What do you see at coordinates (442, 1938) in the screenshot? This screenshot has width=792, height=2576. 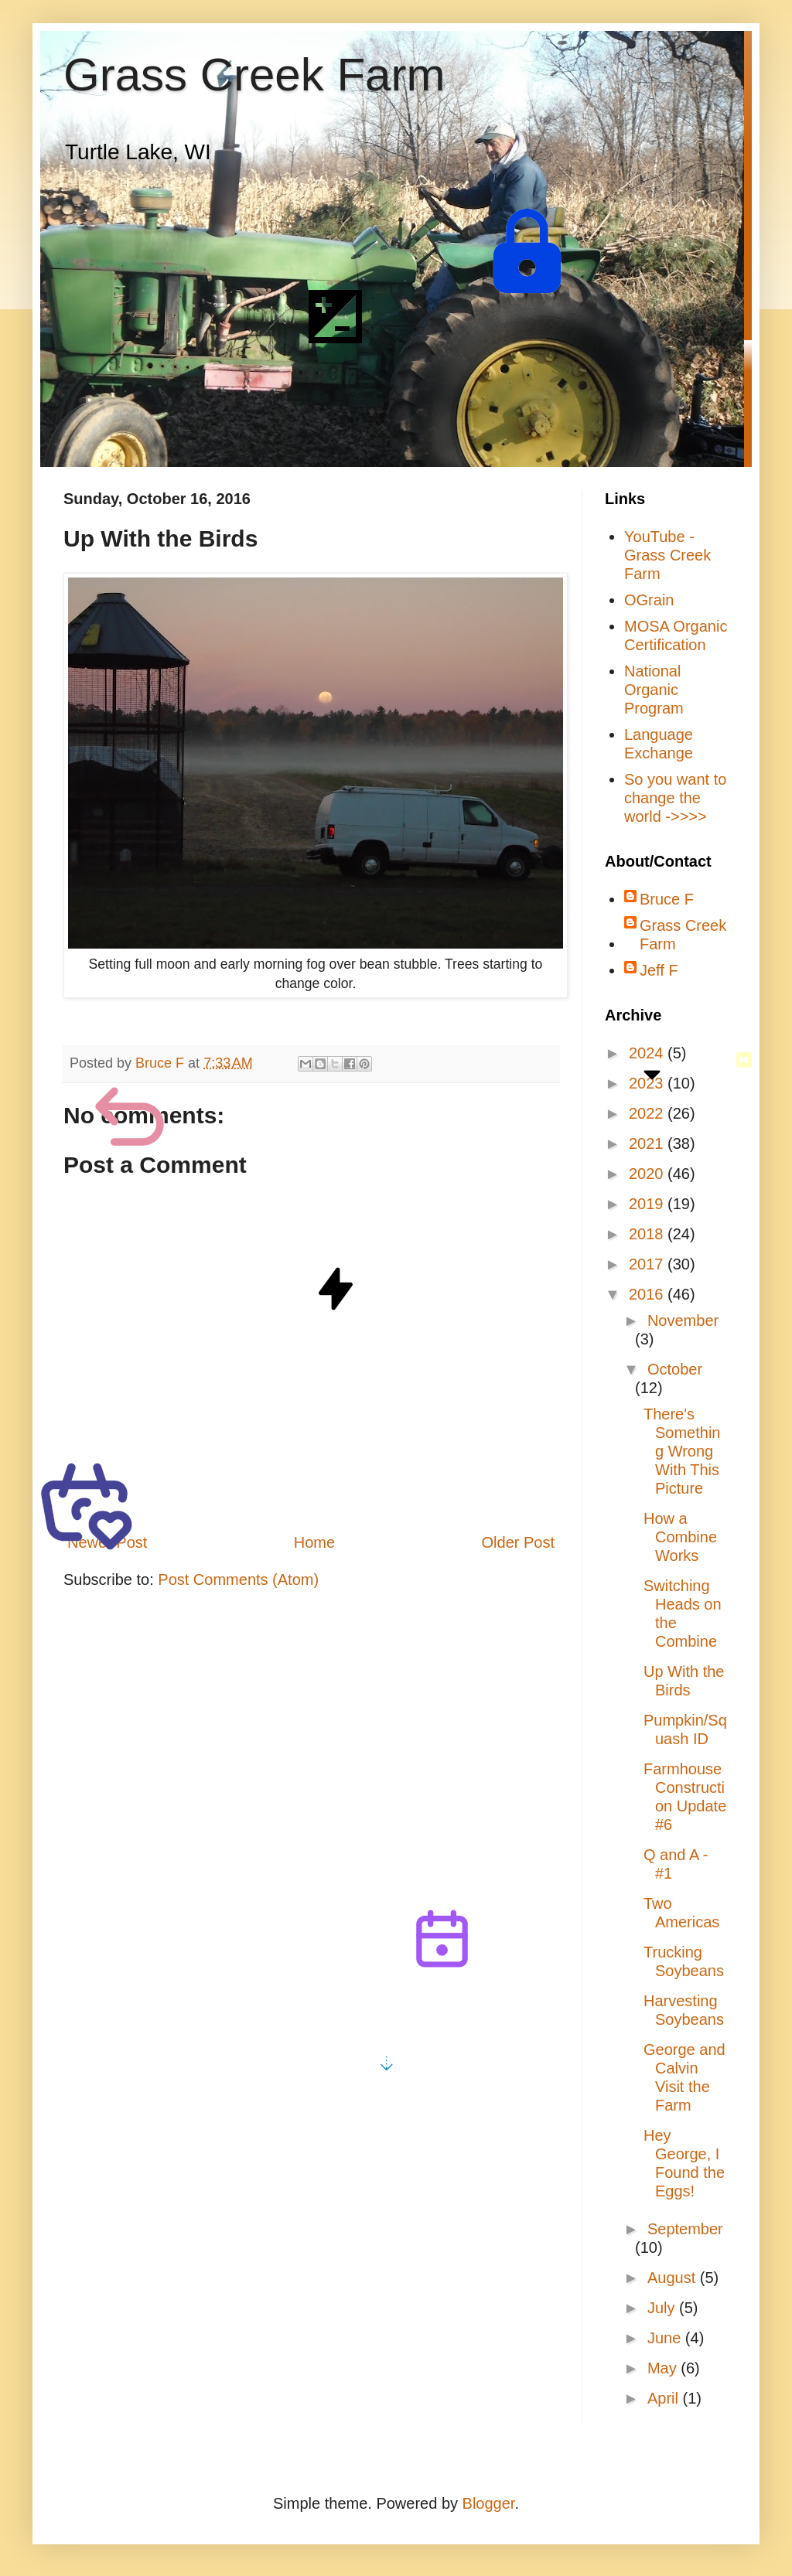 I see `view upcoming deadlines or due dates` at bounding box center [442, 1938].